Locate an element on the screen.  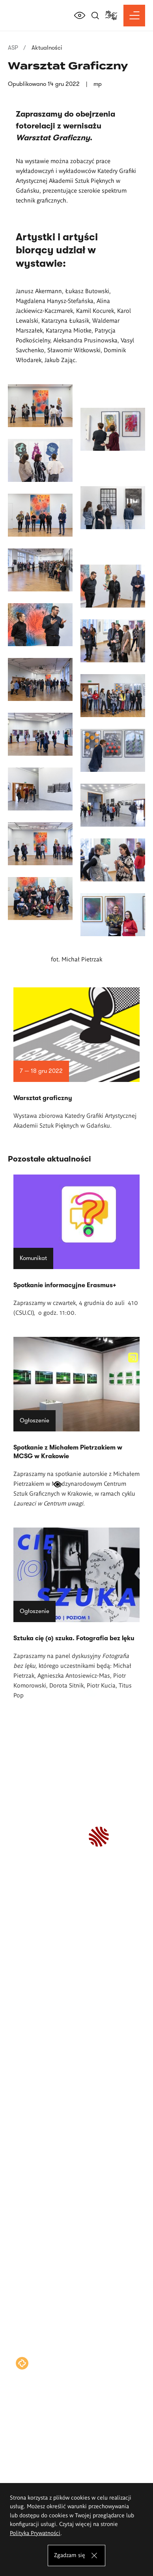
open Element messaging app is located at coordinates (22, 2363).